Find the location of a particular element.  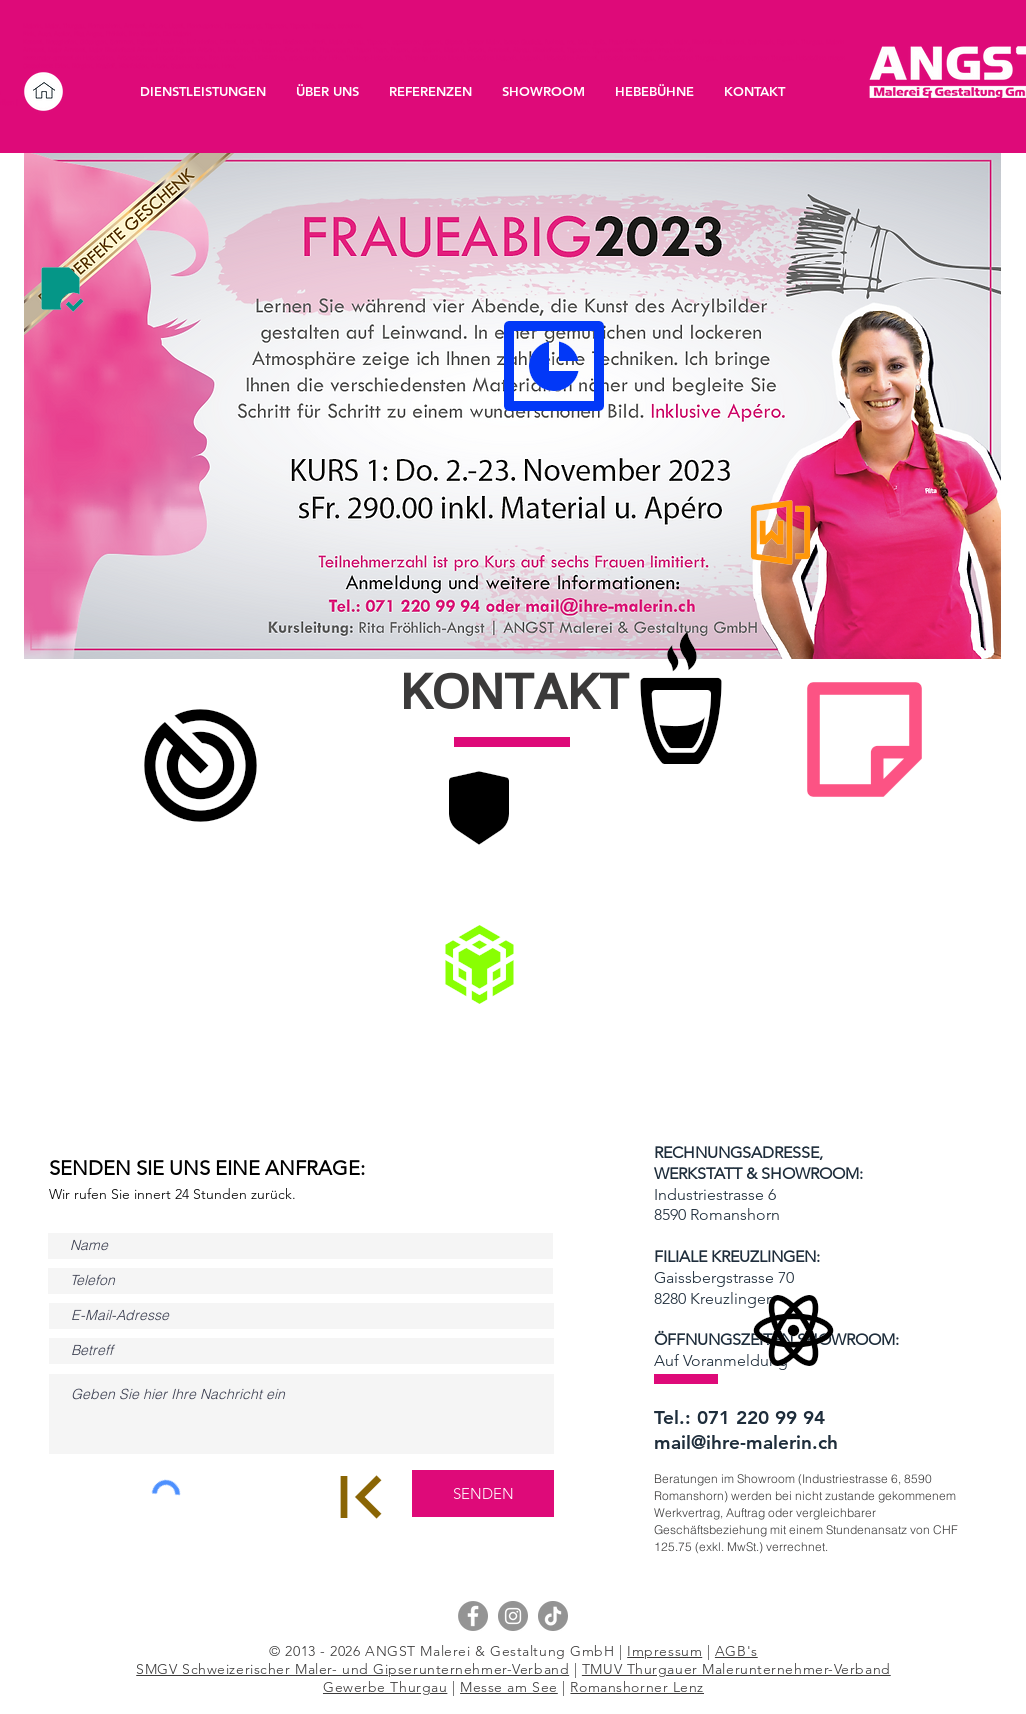

indicates secure or protected status is located at coordinates (479, 808).